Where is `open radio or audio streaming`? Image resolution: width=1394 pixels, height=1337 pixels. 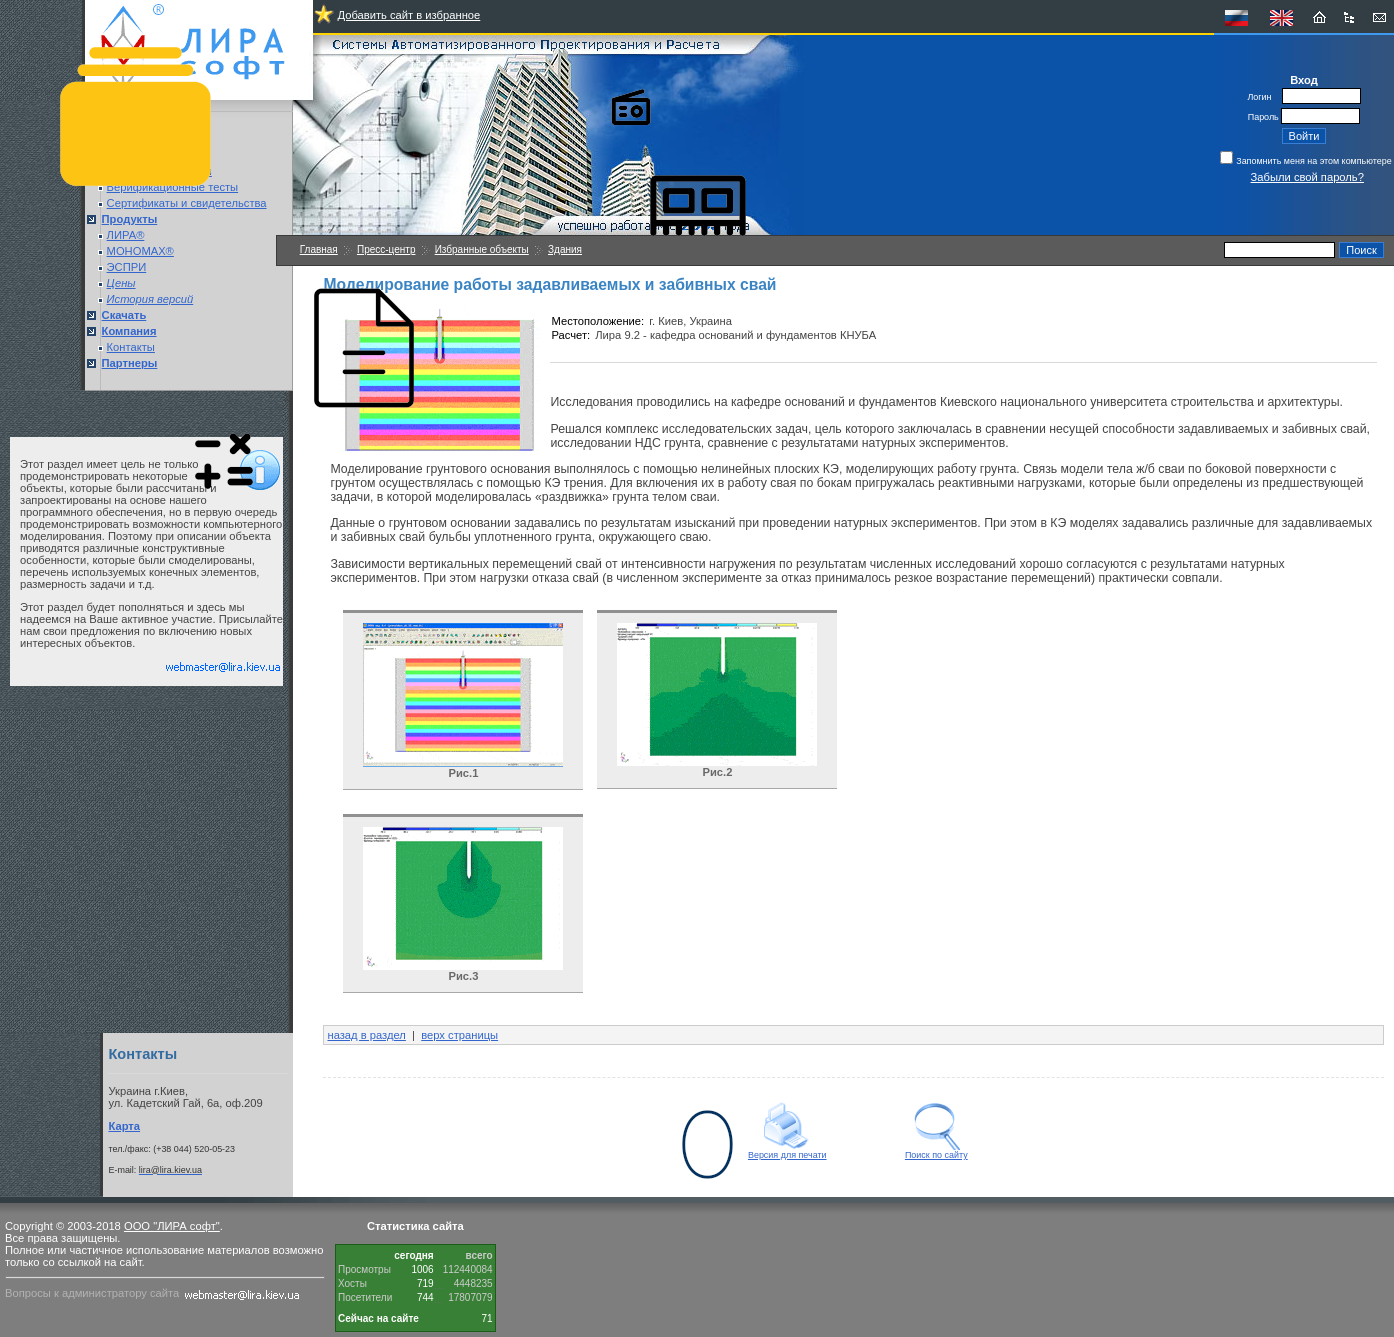 open radio or audio streaming is located at coordinates (631, 110).